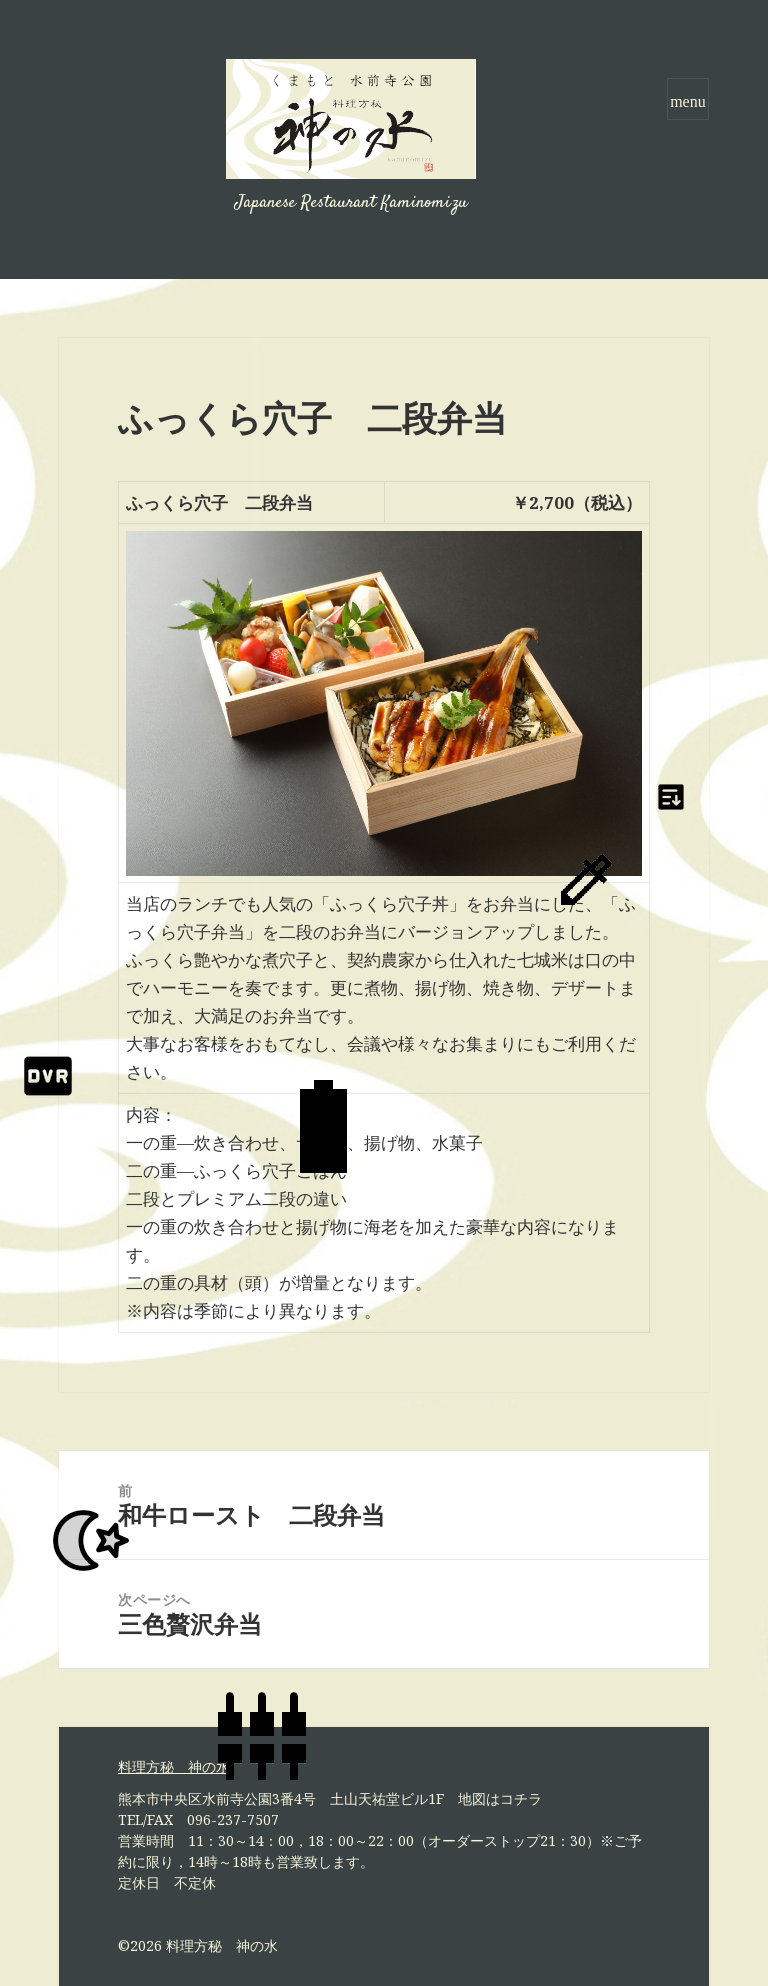  I want to click on pick a color from the image, so click(586, 879).